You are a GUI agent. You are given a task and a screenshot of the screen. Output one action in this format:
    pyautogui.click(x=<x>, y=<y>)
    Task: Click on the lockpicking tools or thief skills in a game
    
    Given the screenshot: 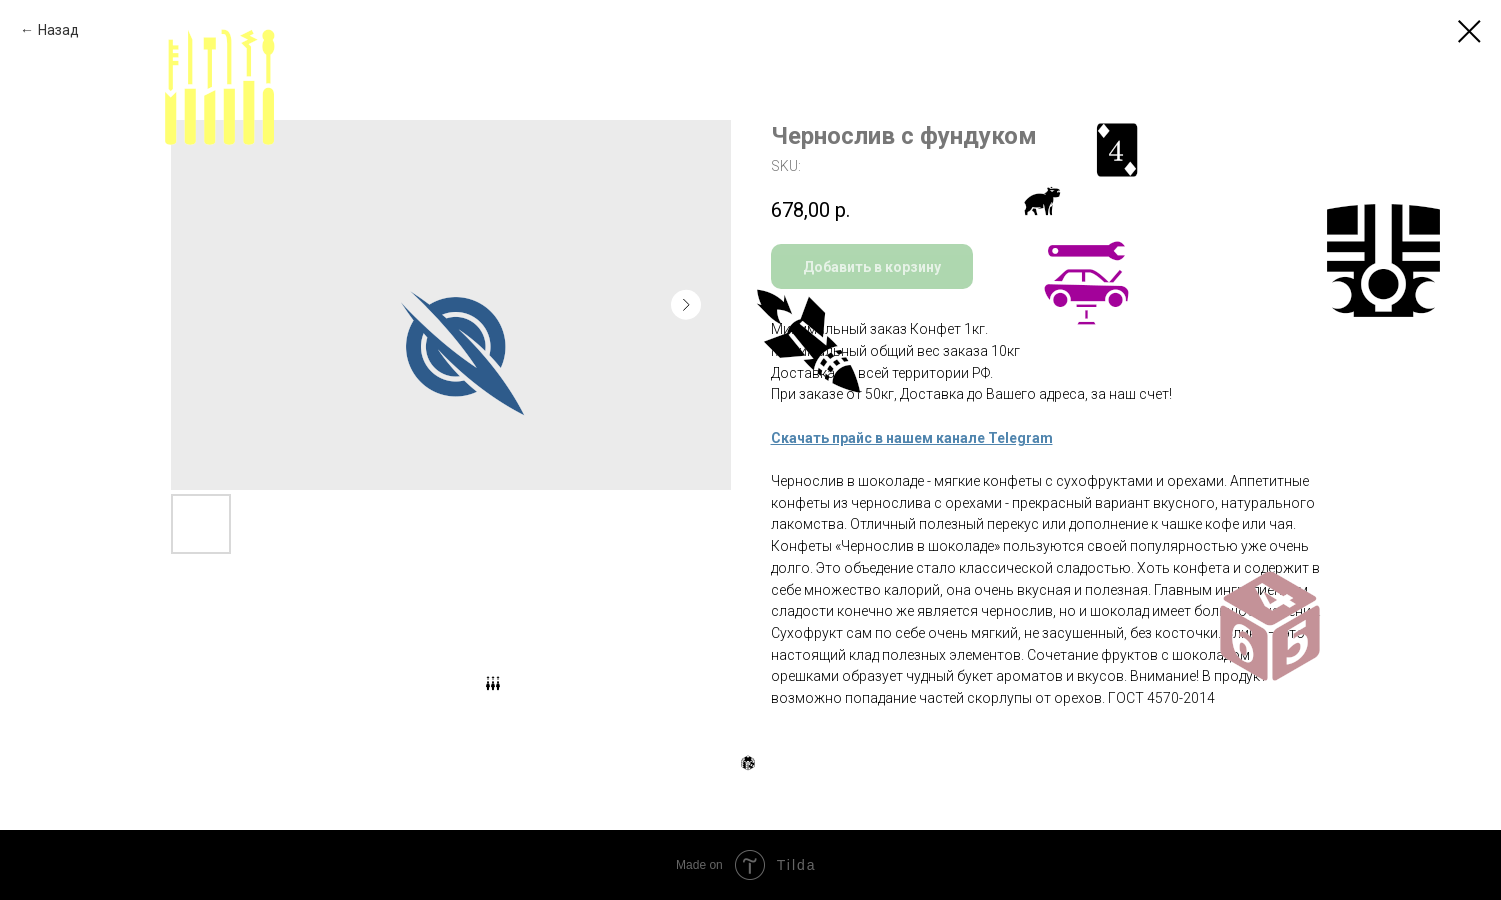 What is the action you would take?
    pyautogui.click(x=221, y=86)
    